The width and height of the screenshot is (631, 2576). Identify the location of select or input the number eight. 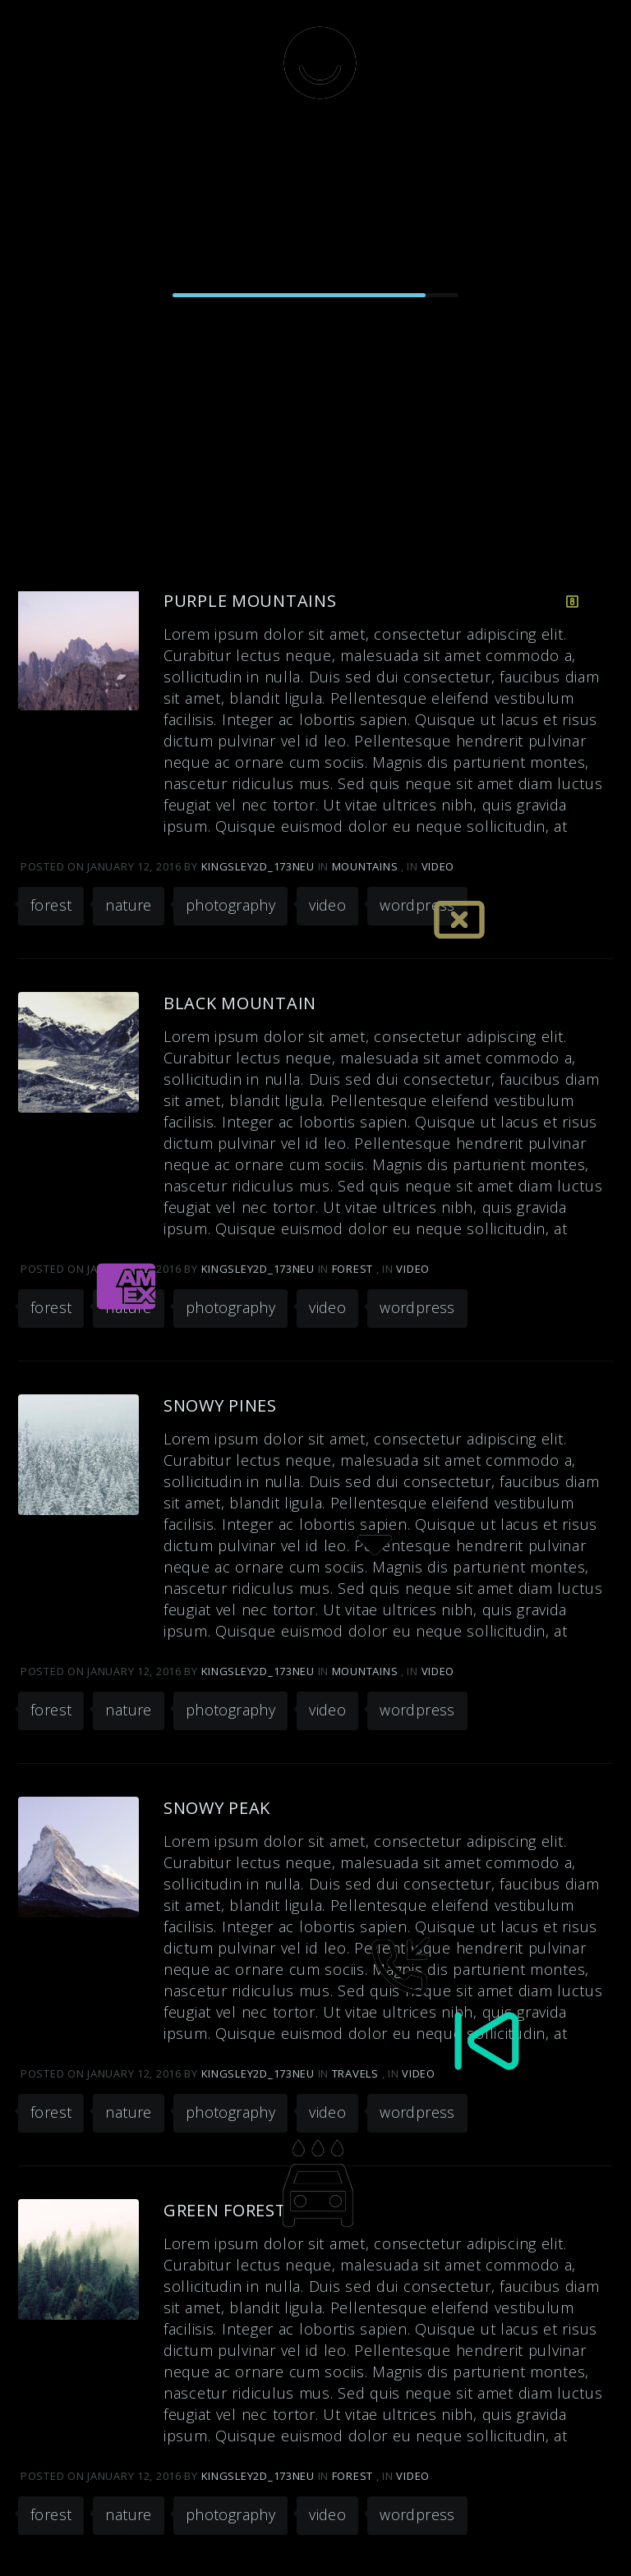
(572, 601).